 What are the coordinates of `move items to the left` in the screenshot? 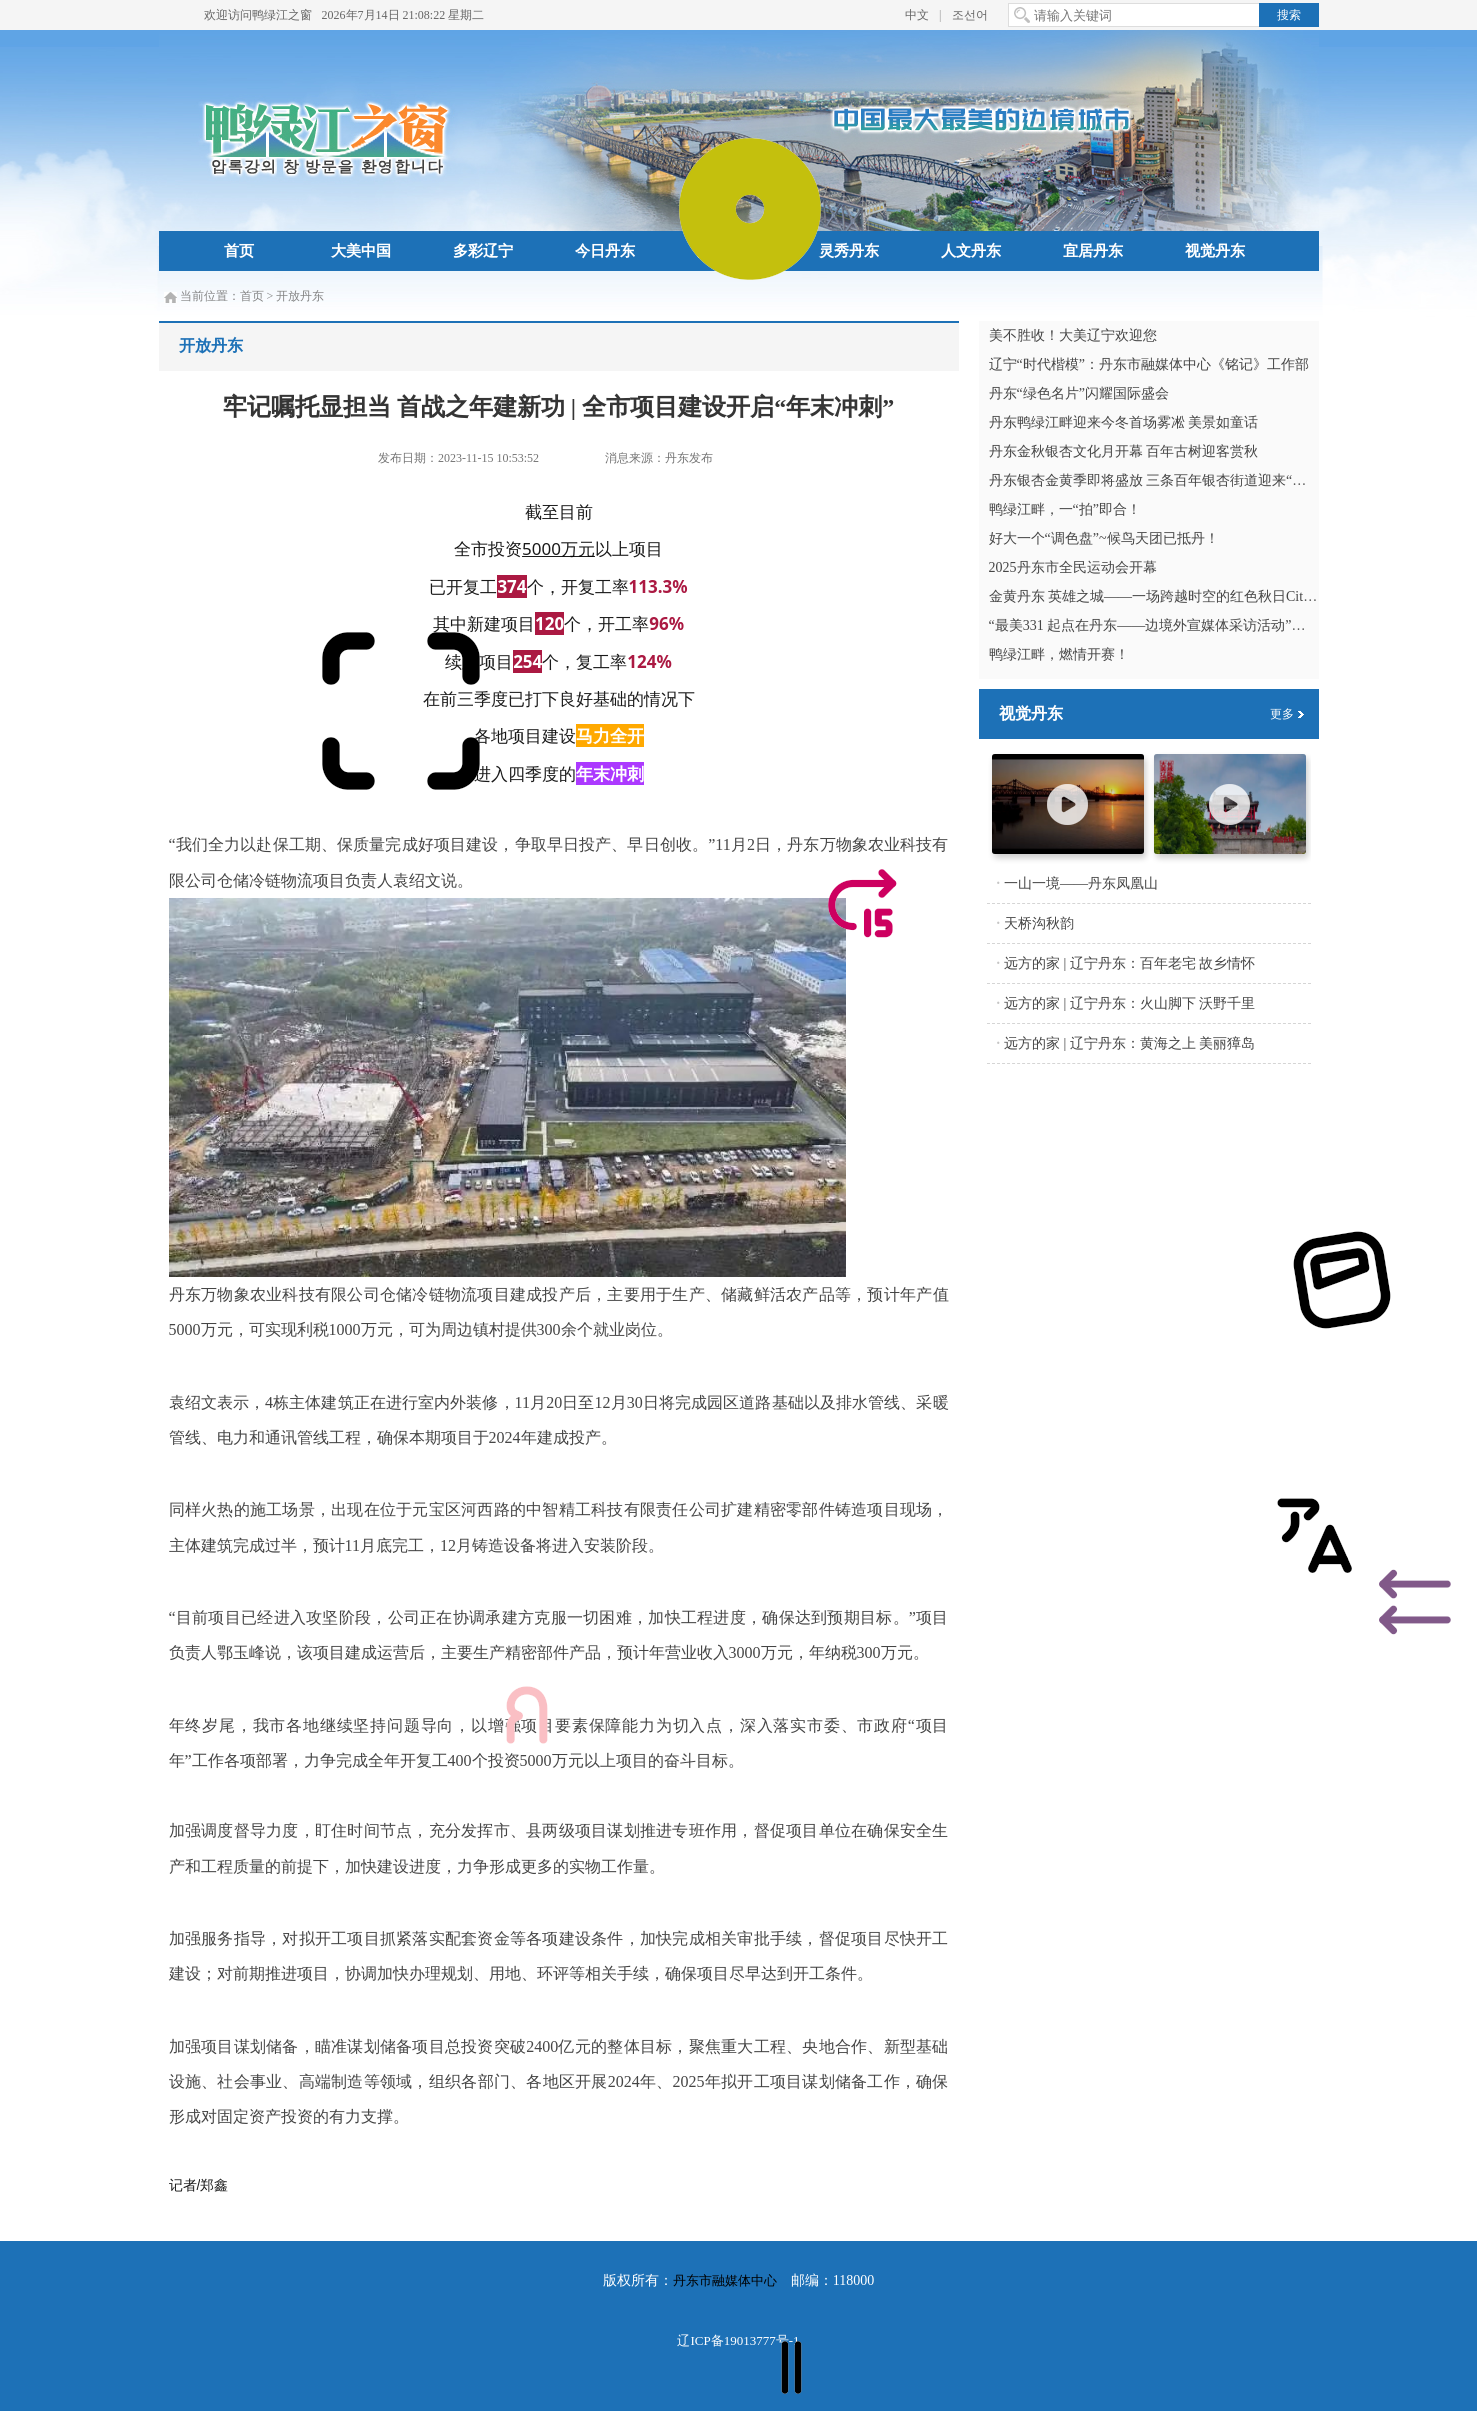 It's located at (1415, 1602).